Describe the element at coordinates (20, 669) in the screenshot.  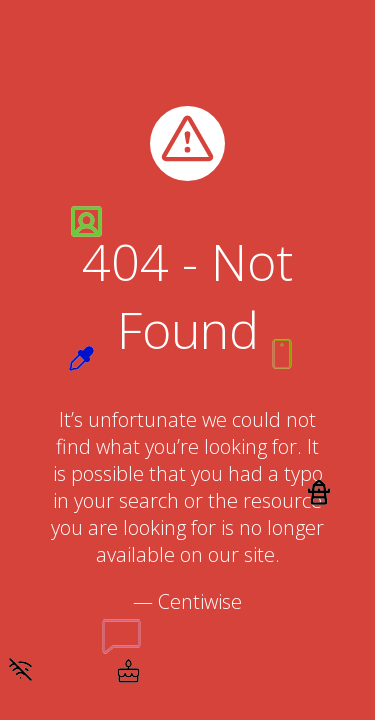
I see `indicates wifi is currently disabled` at that location.